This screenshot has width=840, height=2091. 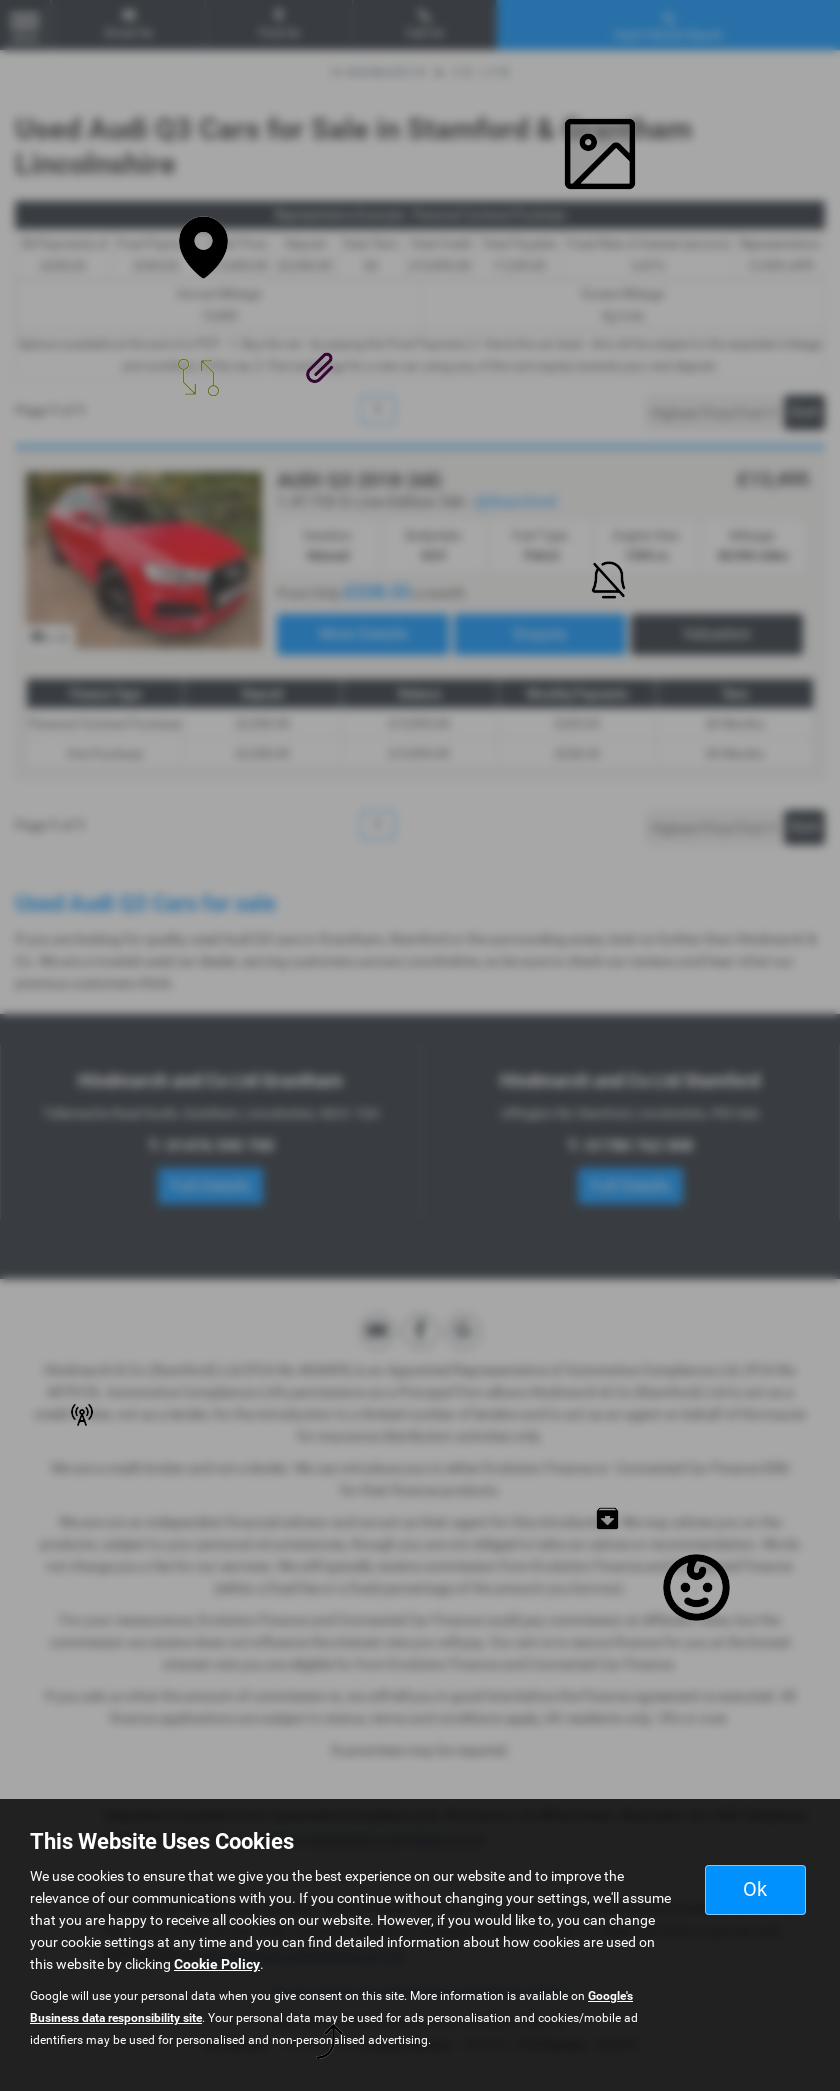 I want to click on archive selected items, so click(x=607, y=1518).